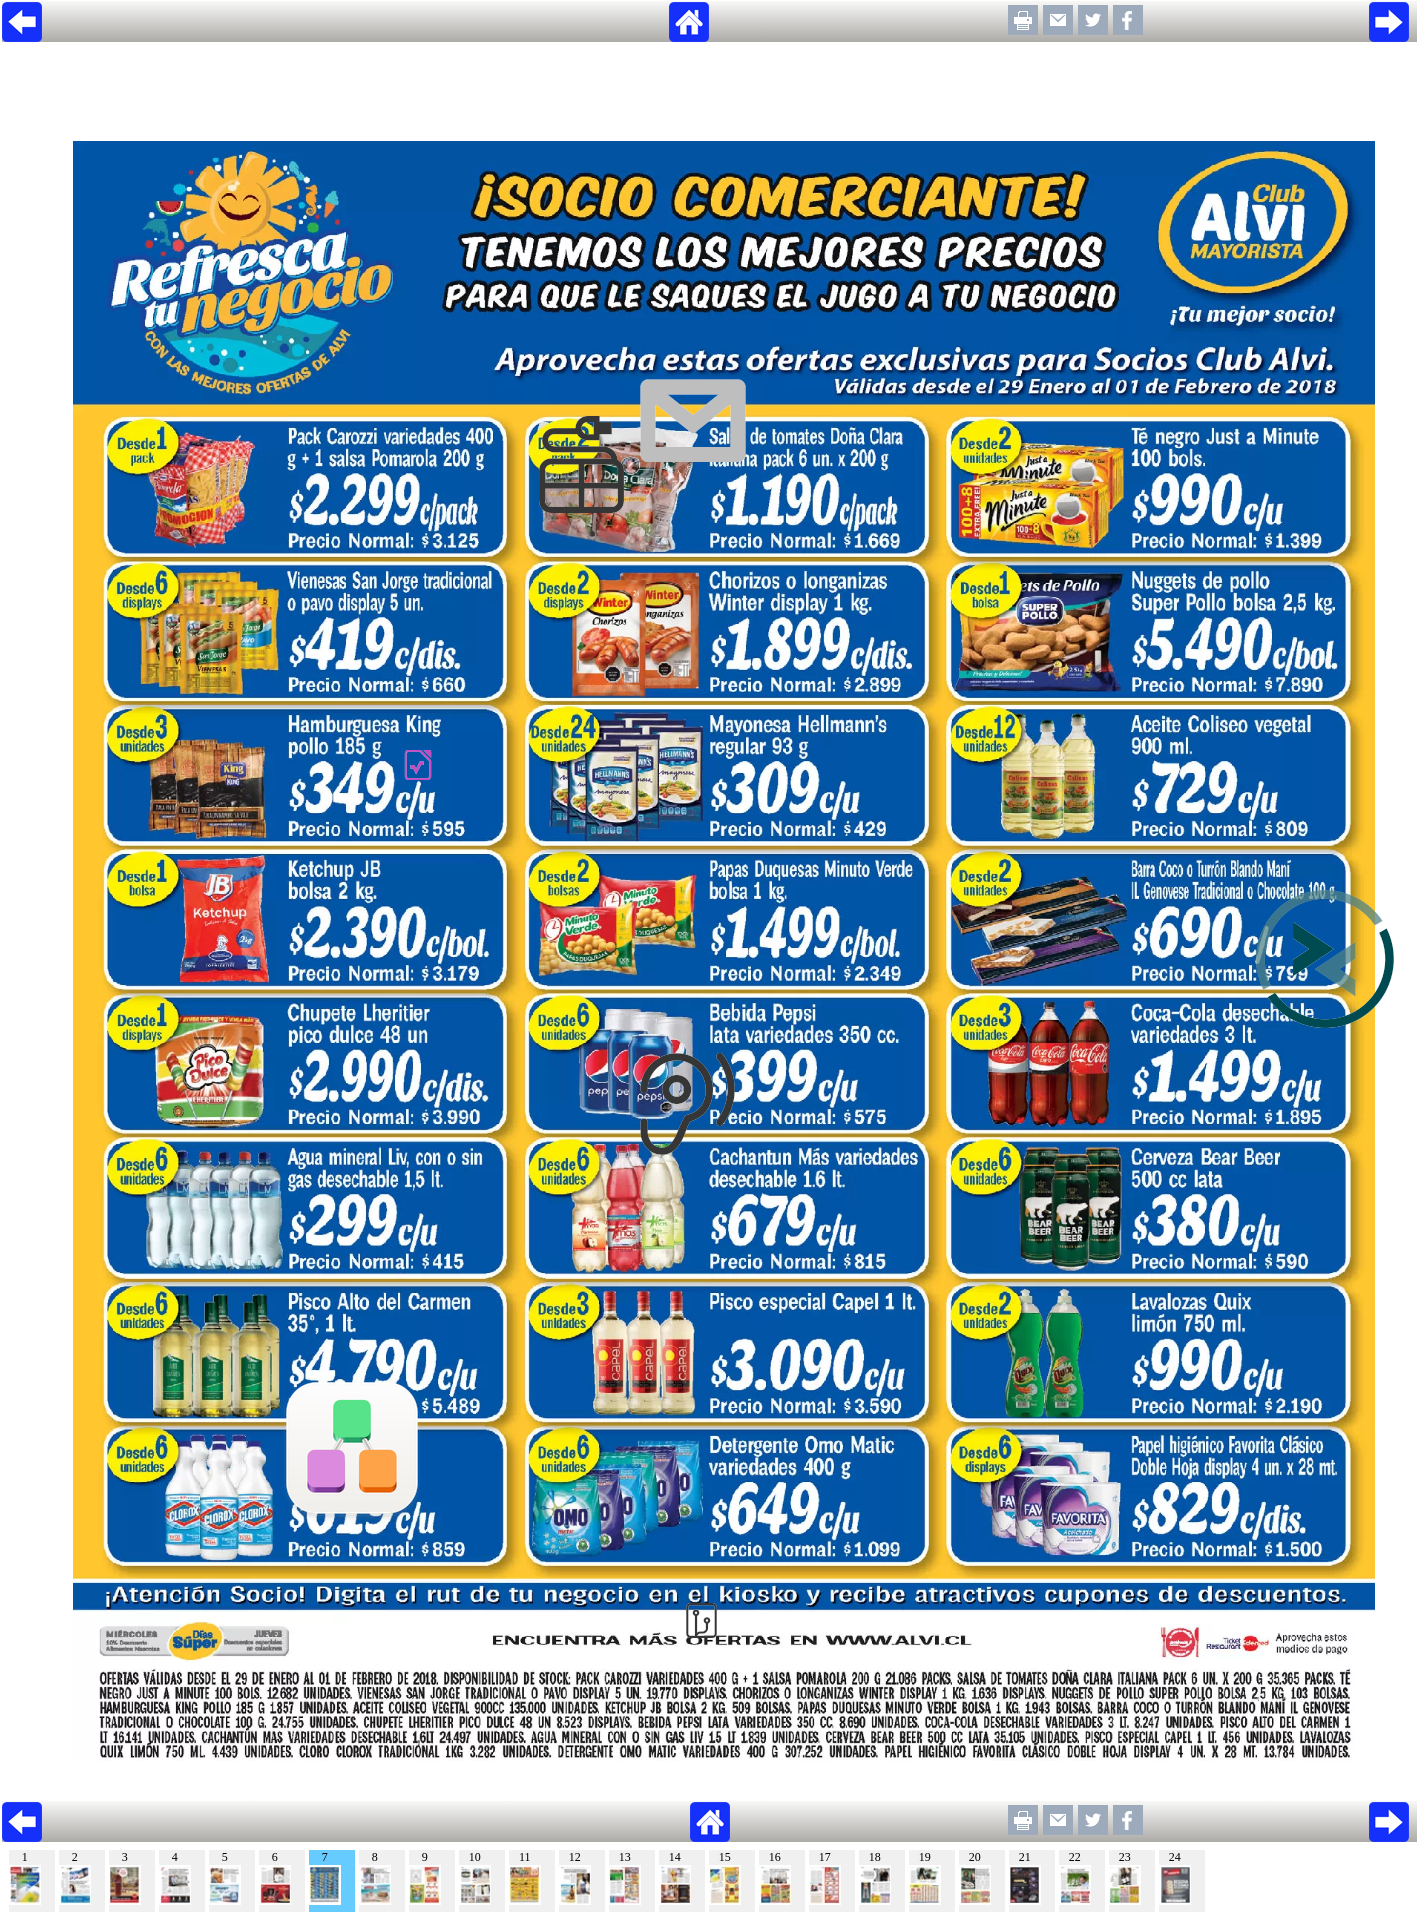 Image resolution: width=1419 pixels, height=1915 pixels. What do you see at coordinates (684, 1104) in the screenshot?
I see `access hearing accessibility settings` at bounding box center [684, 1104].